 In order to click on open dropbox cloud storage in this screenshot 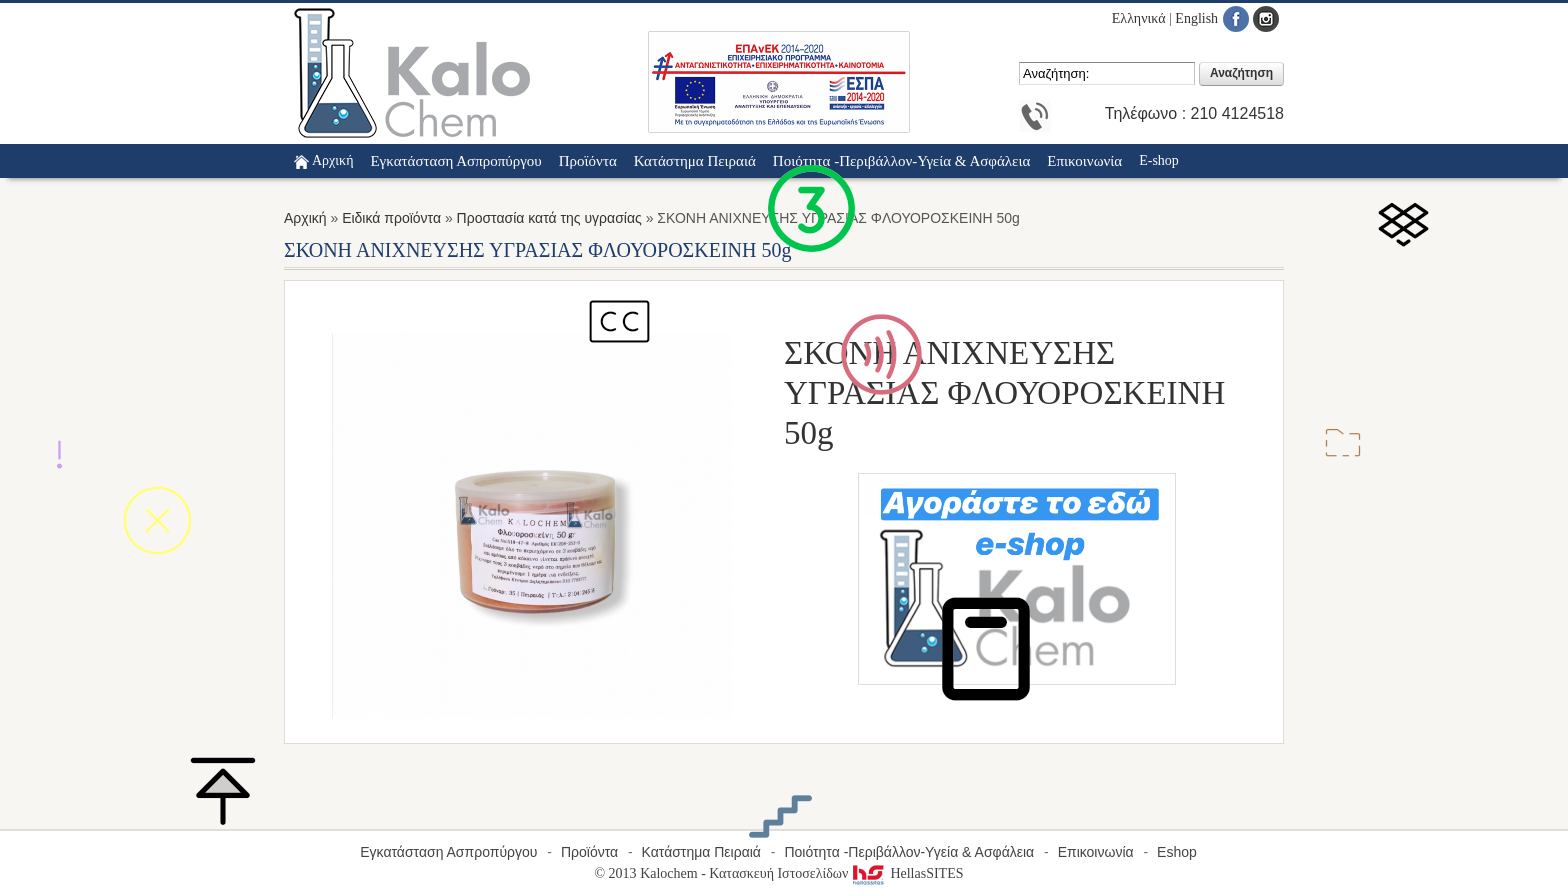, I will do `click(1403, 222)`.